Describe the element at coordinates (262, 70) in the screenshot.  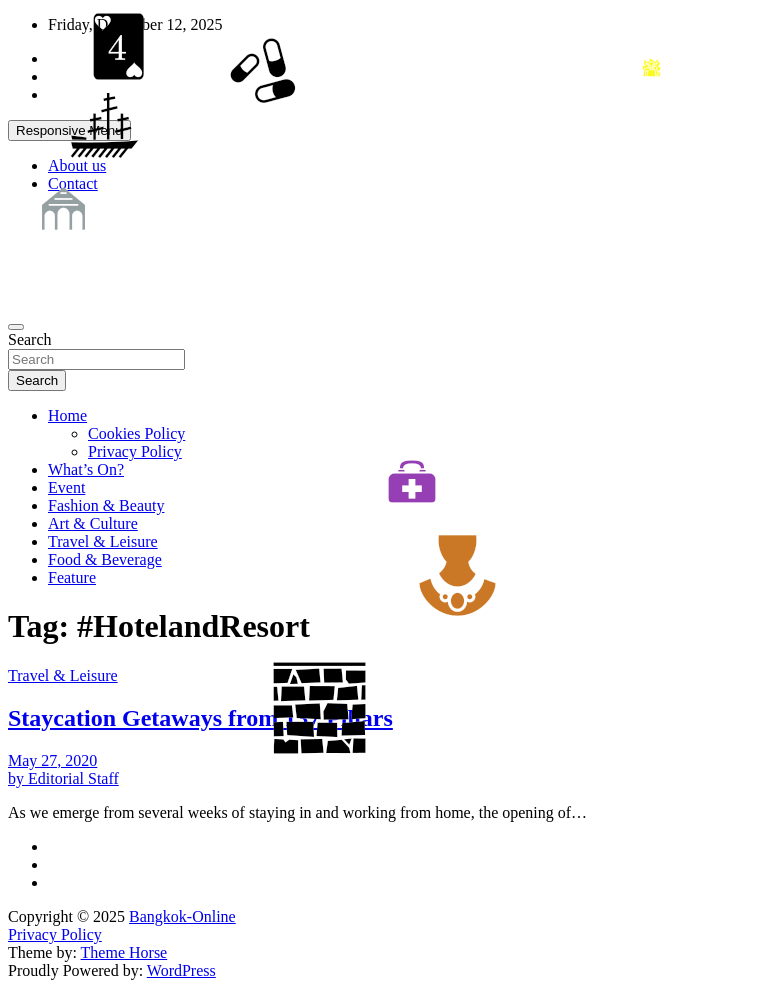
I see `indicates medication or pharmaceutical content` at that location.